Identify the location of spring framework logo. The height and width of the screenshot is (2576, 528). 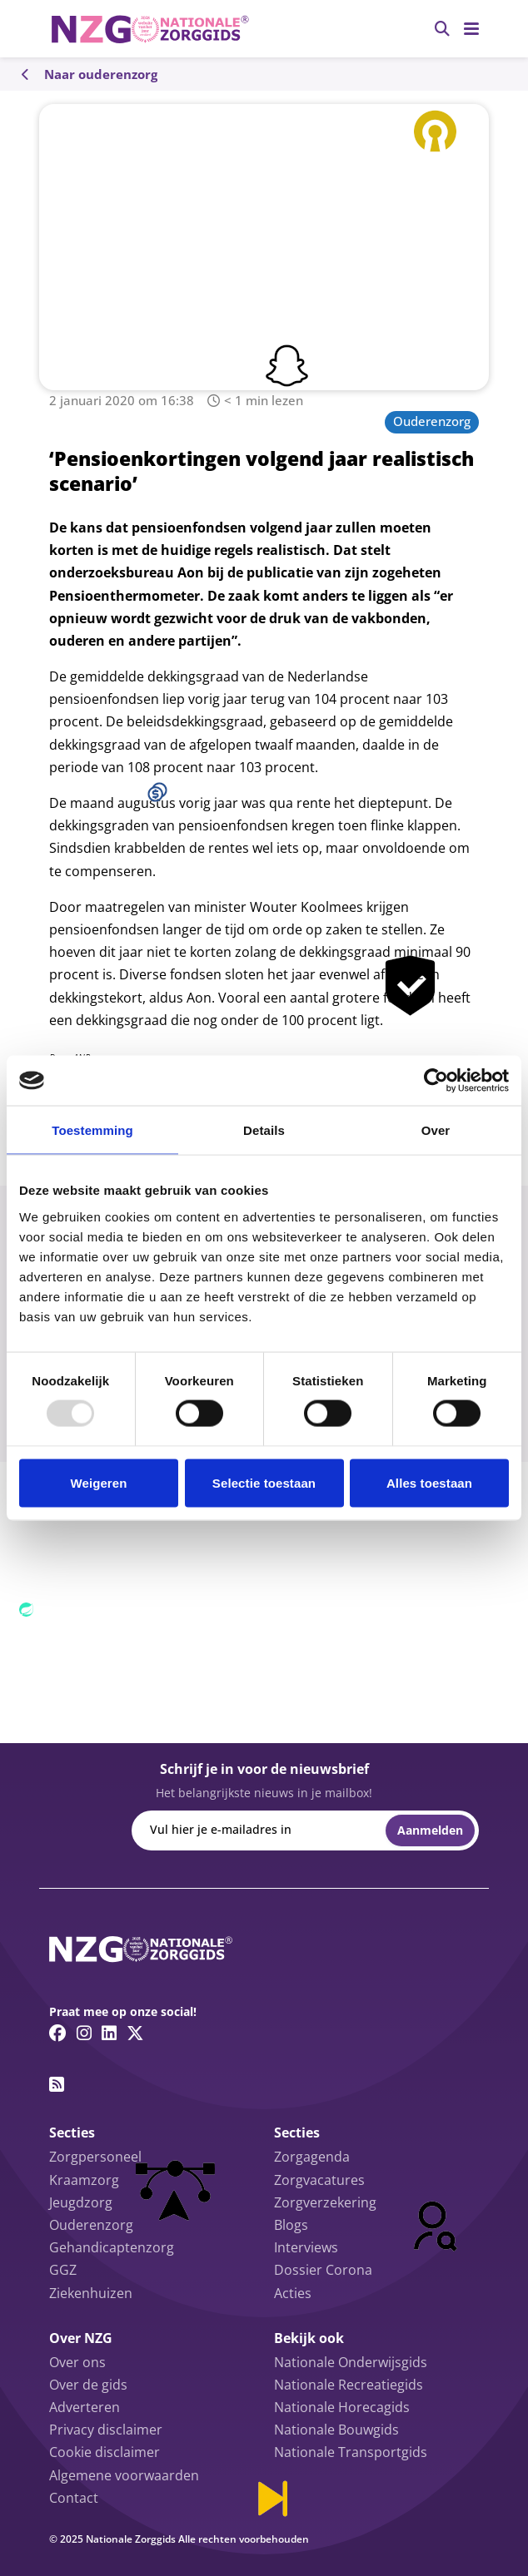
(26, 1609).